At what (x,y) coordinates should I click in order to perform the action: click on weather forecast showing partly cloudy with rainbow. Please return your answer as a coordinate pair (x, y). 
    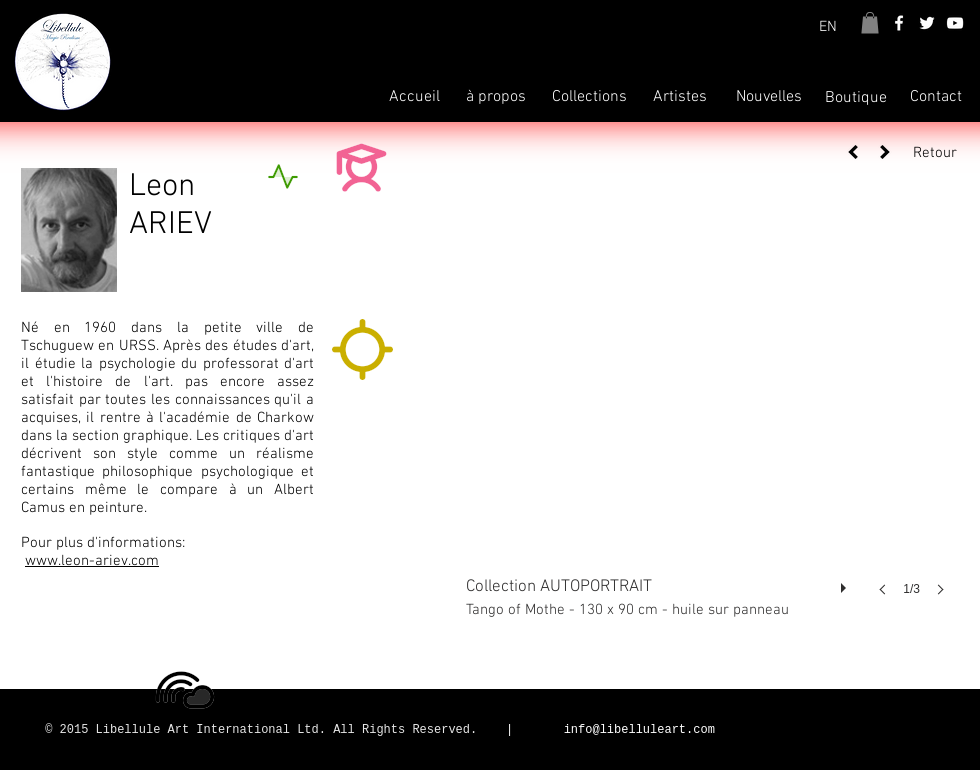
    Looking at the image, I should click on (185, 689).